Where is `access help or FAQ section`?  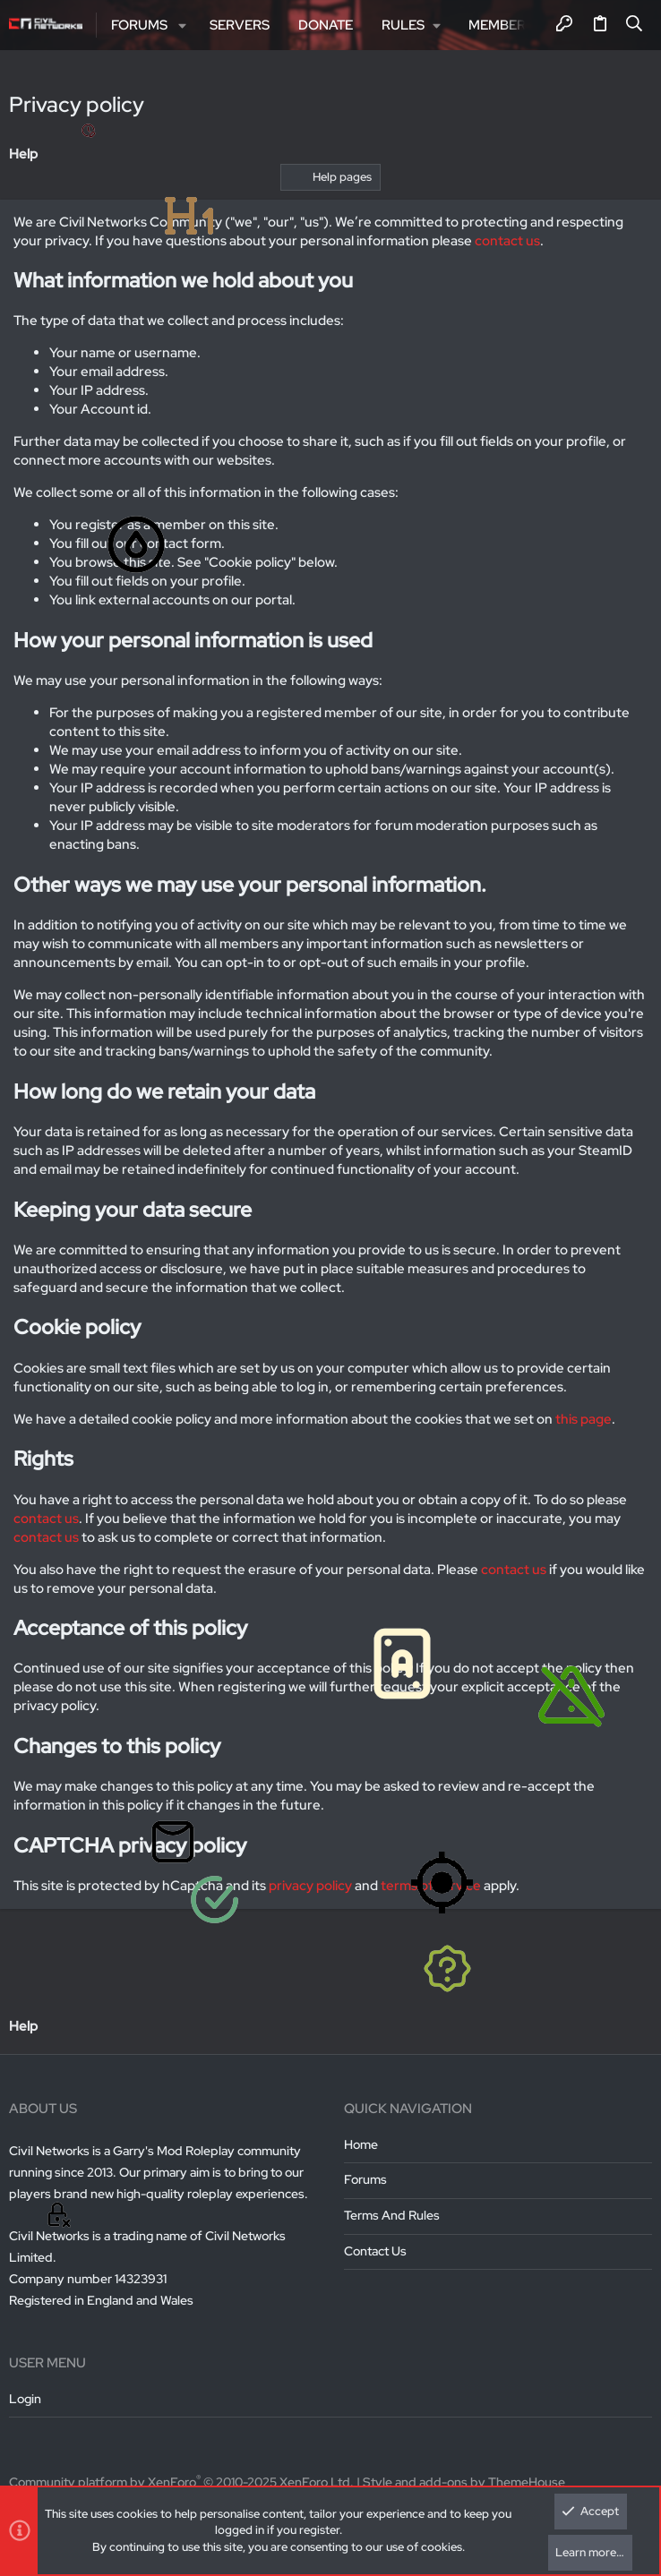
access help or FAQ section is located at coordinates (447, 1968).